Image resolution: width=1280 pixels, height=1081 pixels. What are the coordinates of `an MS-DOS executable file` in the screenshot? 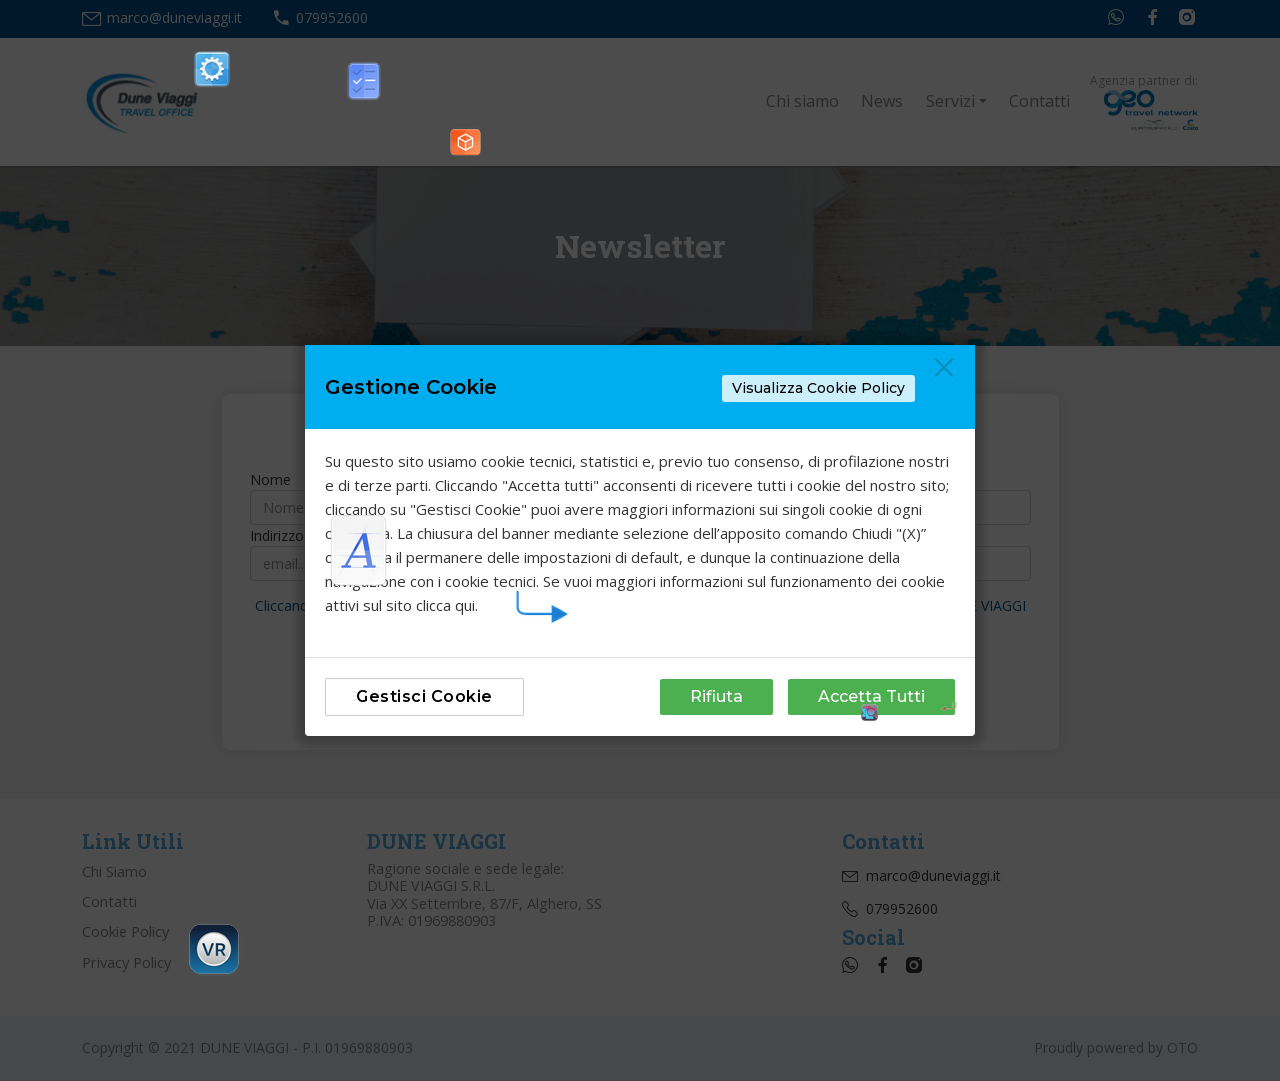 It's located at (212, 69).